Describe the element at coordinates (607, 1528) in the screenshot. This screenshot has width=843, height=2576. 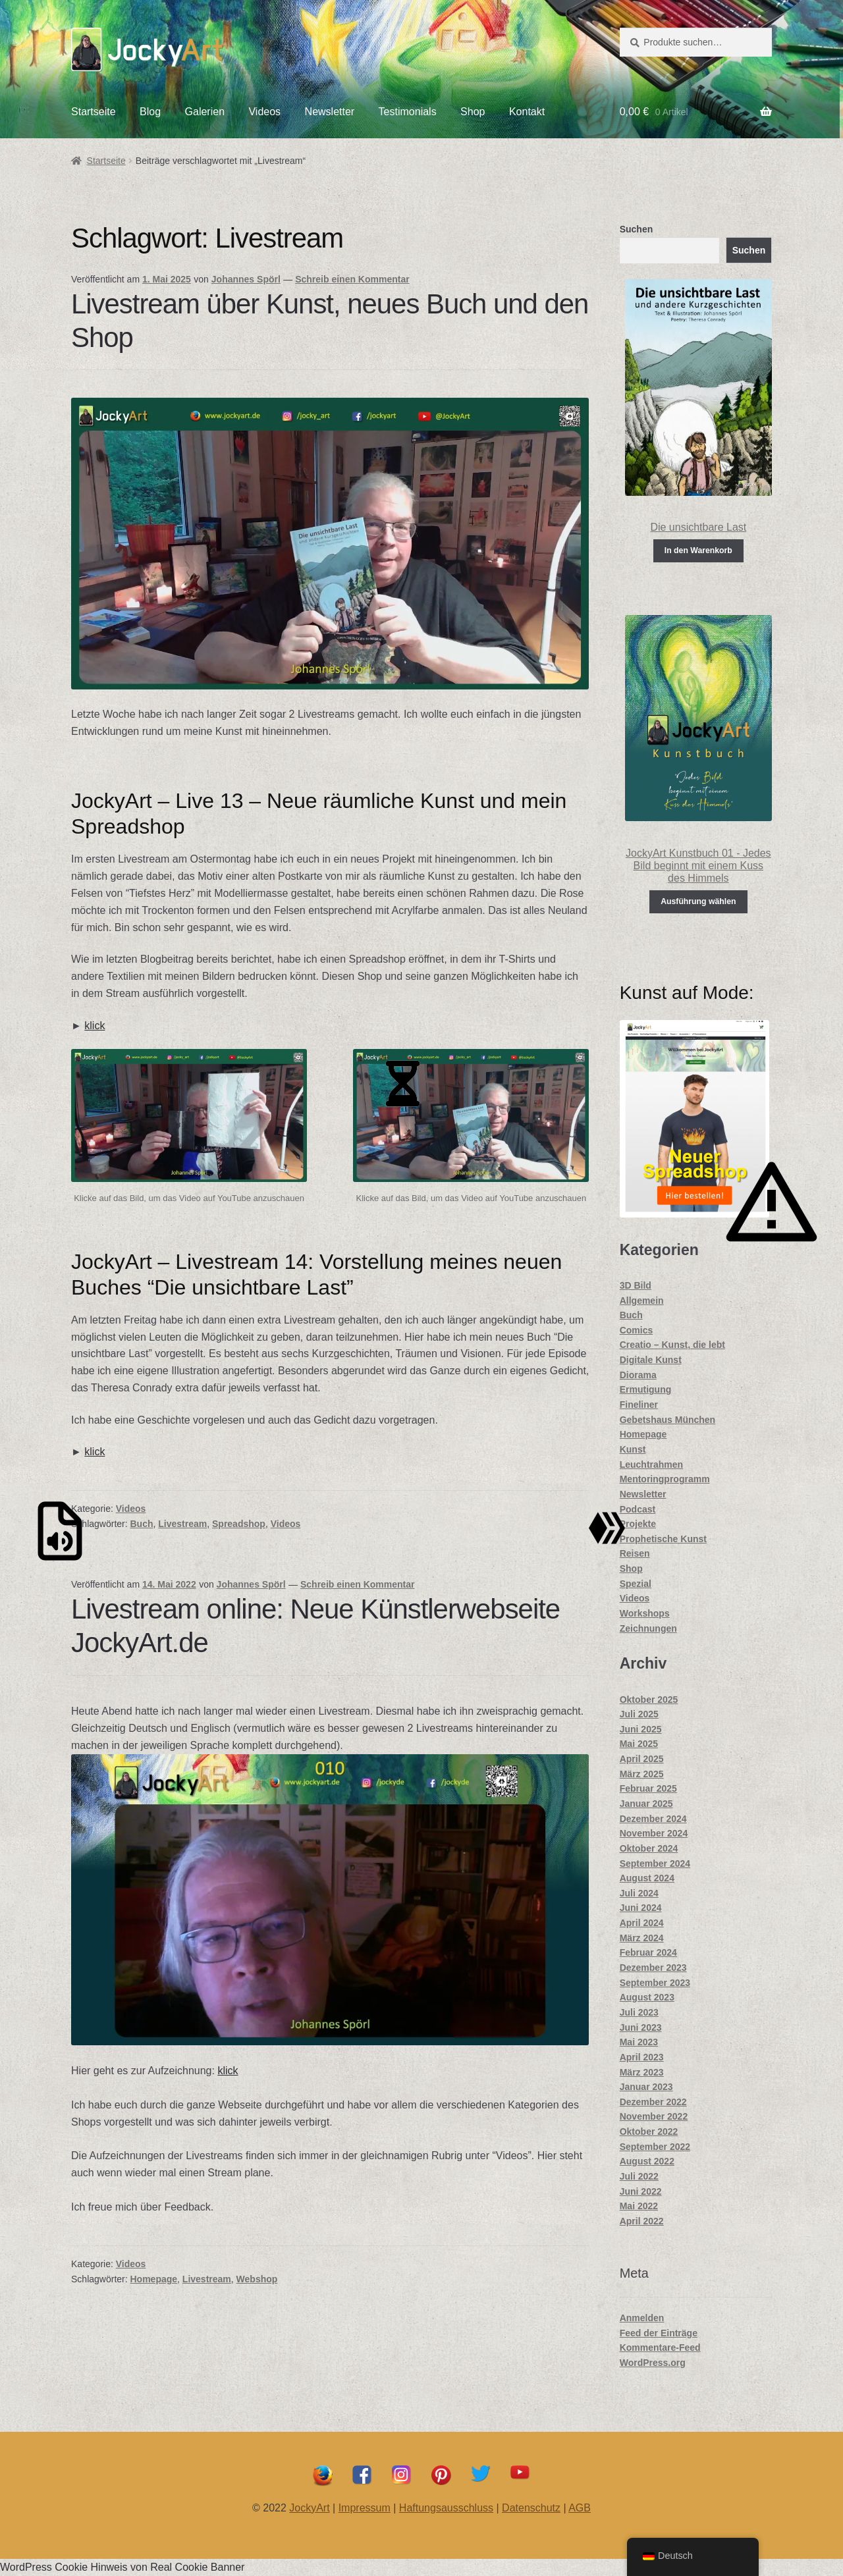
I see `hive blockchain platform logo` at that location.